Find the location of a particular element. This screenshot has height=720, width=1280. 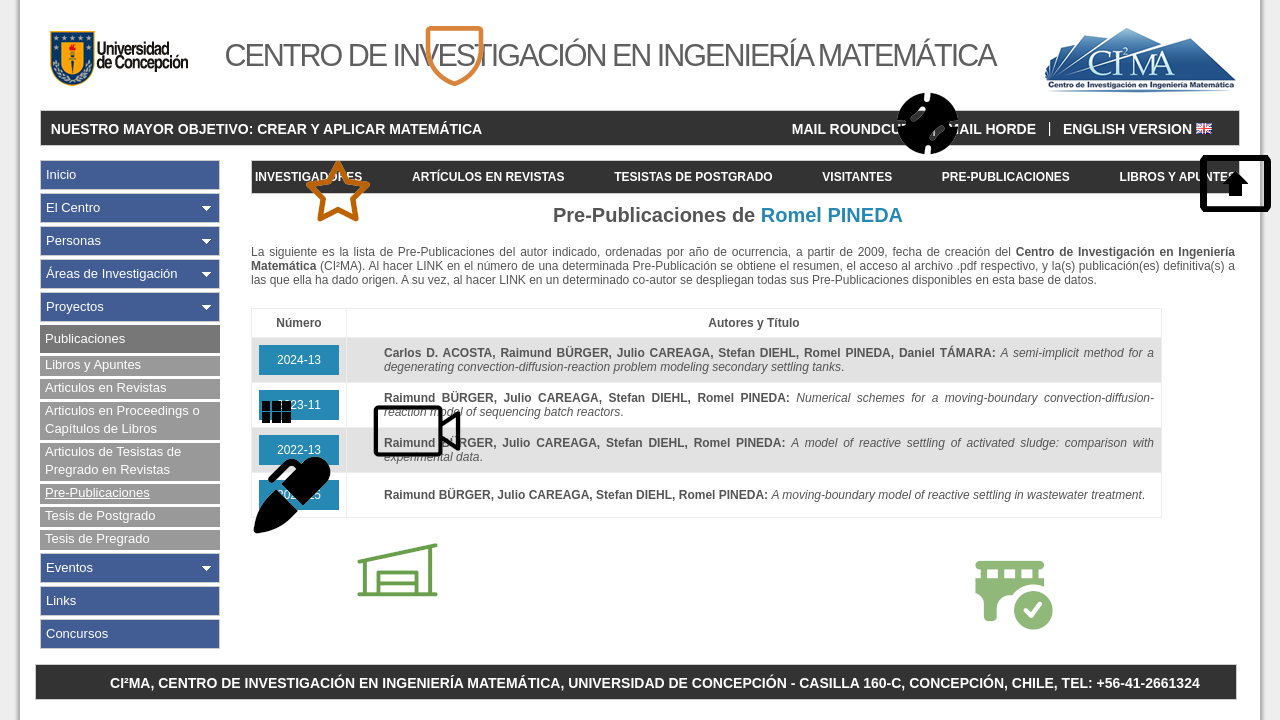

select the marker or highlighter tool is located at coordinates (292, 495).